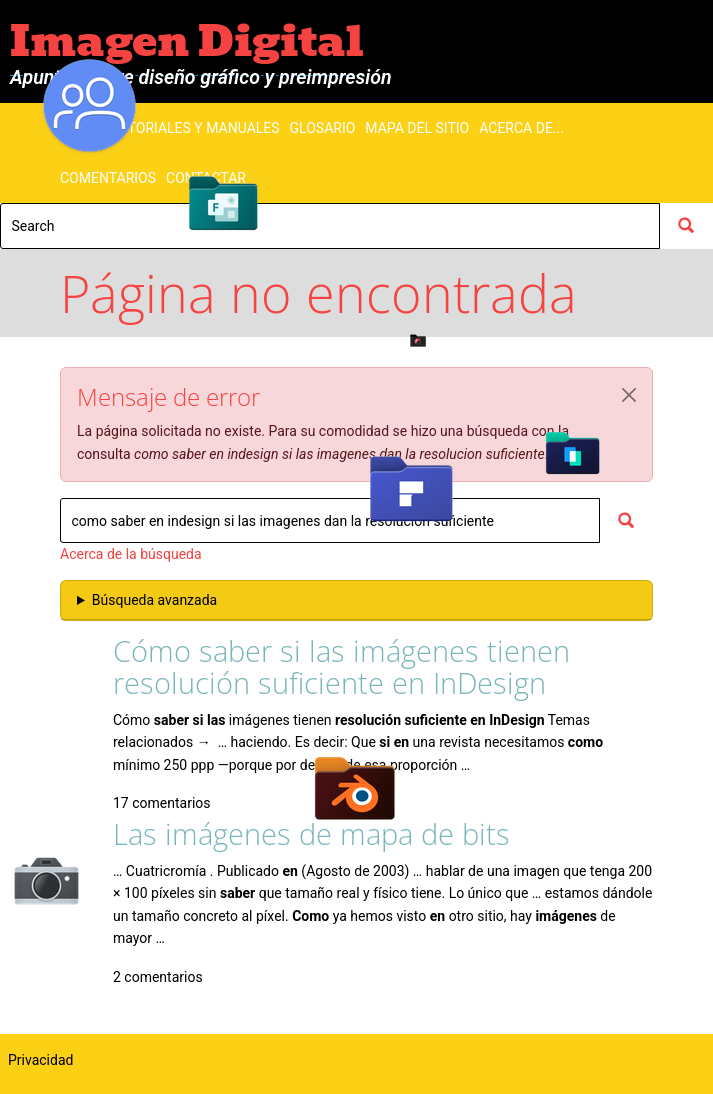  Describe the element at coordinates (411, 491) in the screenshot. I see `open wondershare pdfelement documents folder` at that location.